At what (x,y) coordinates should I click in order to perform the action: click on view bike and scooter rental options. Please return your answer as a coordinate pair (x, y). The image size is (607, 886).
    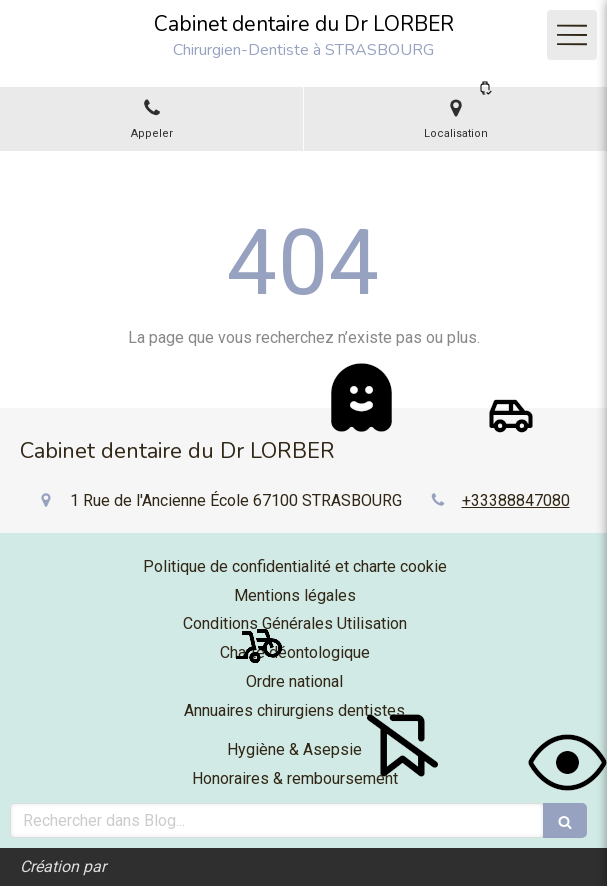
    Looking at the image, I should click on (259, 646).